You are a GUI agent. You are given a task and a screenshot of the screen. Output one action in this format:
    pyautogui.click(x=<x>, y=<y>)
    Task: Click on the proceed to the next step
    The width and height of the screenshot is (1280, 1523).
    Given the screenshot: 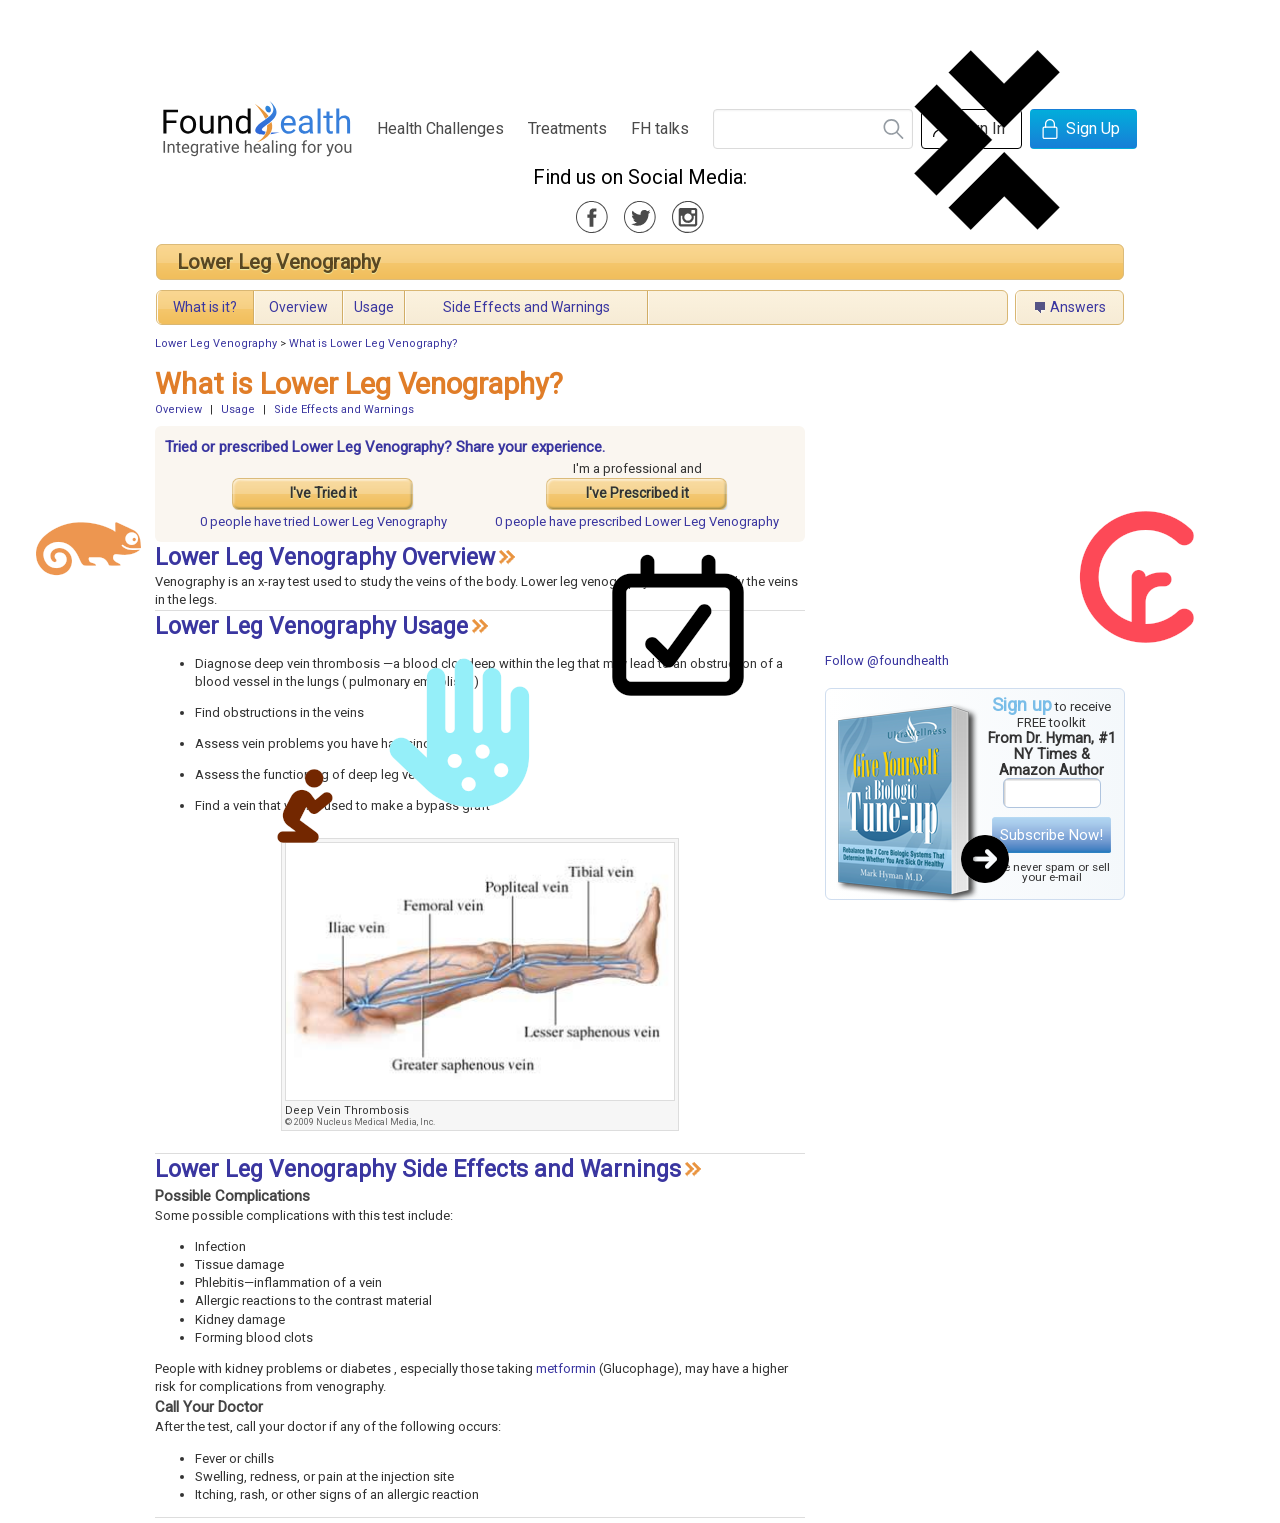 What is the action you would take?
    pyautogui.click(x=985, y=859)
    